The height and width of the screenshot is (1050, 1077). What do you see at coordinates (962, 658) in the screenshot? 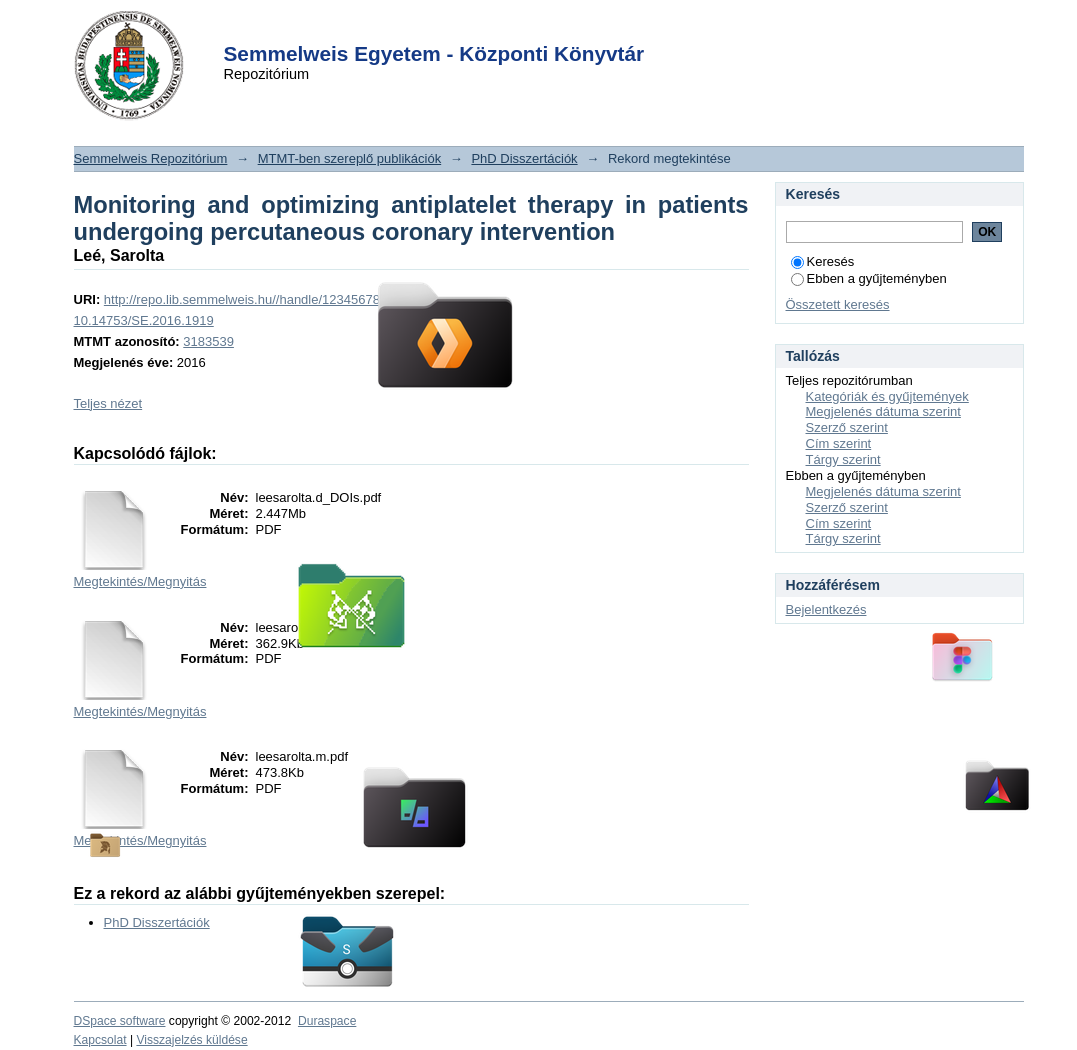
I see `open folder containing figma design files` at bounding box center [962, 658].